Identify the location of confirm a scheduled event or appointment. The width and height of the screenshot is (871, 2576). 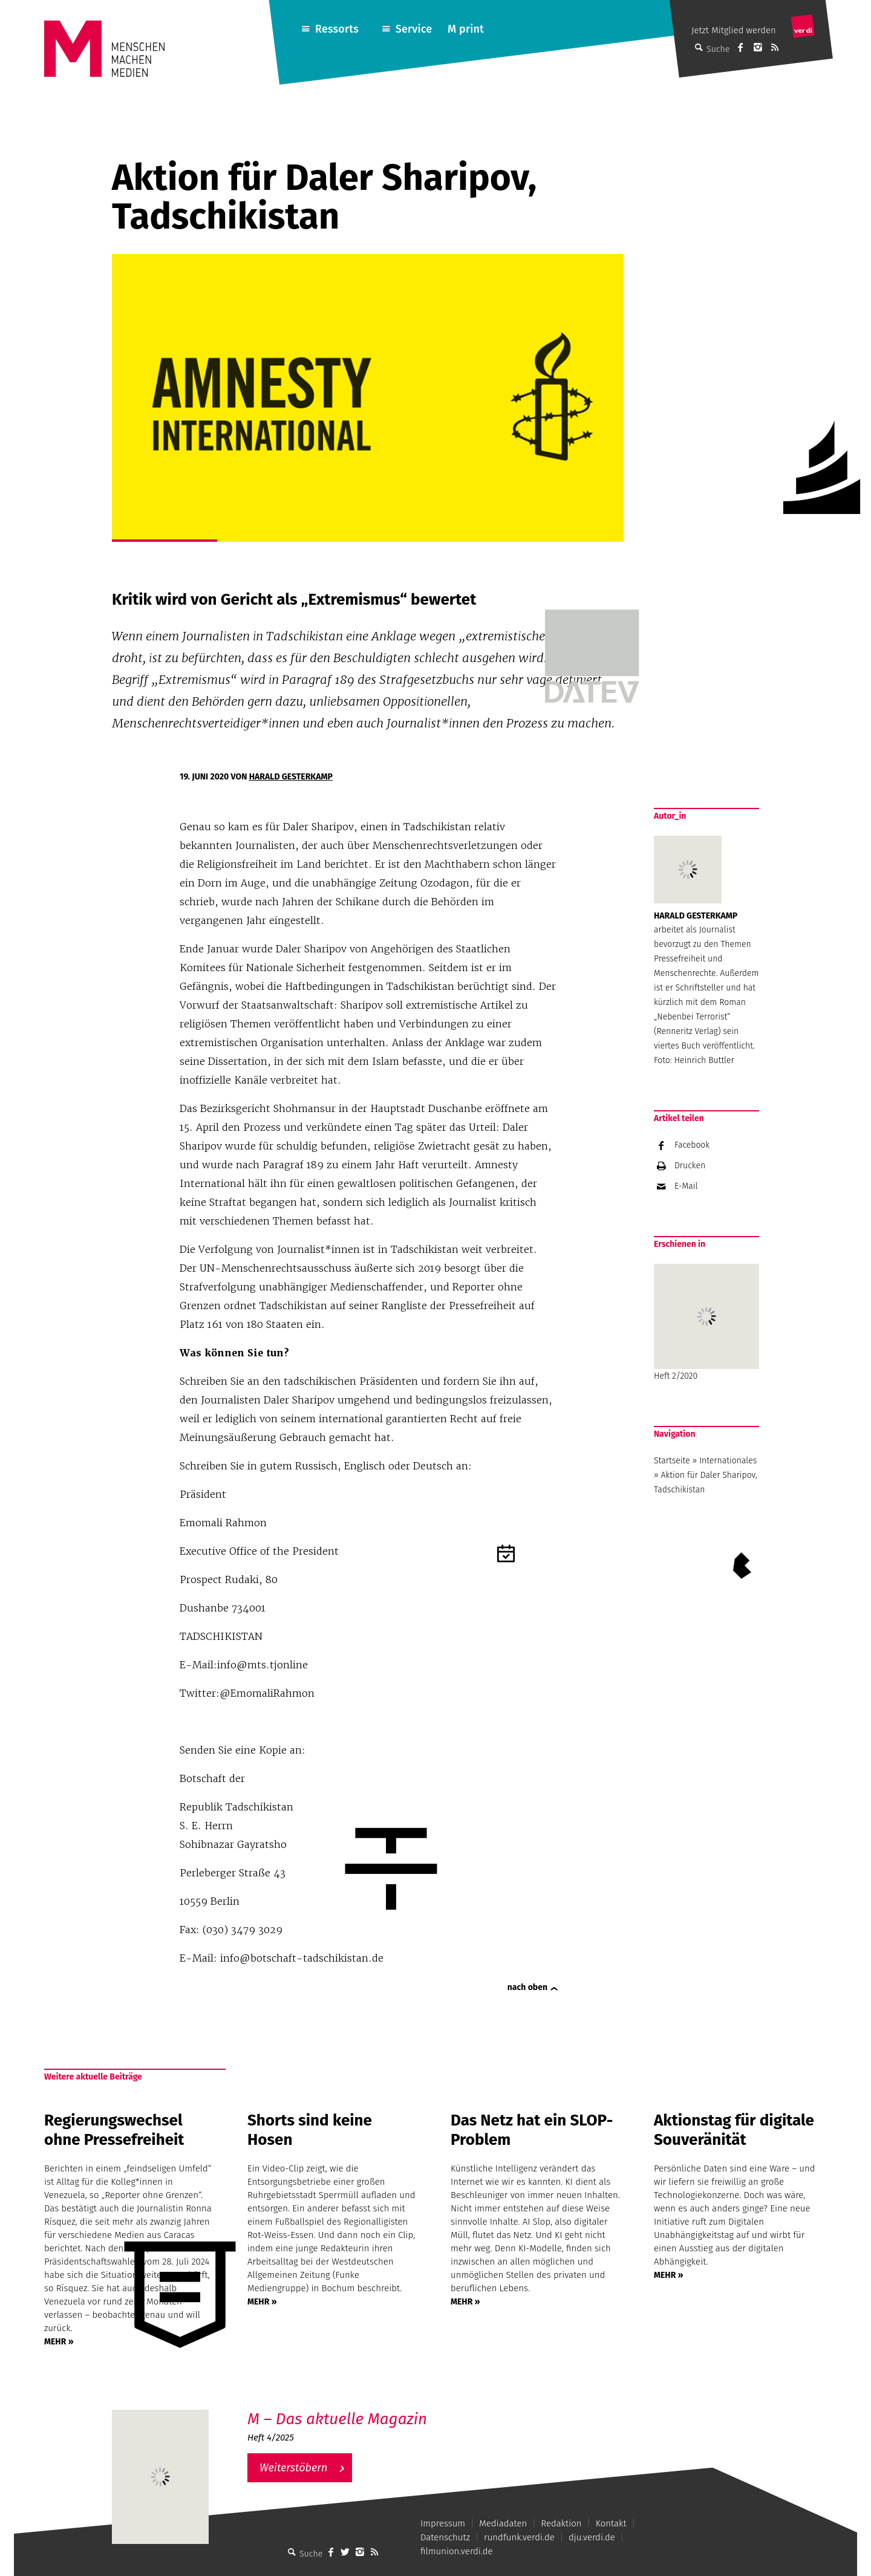
(506, 1554).